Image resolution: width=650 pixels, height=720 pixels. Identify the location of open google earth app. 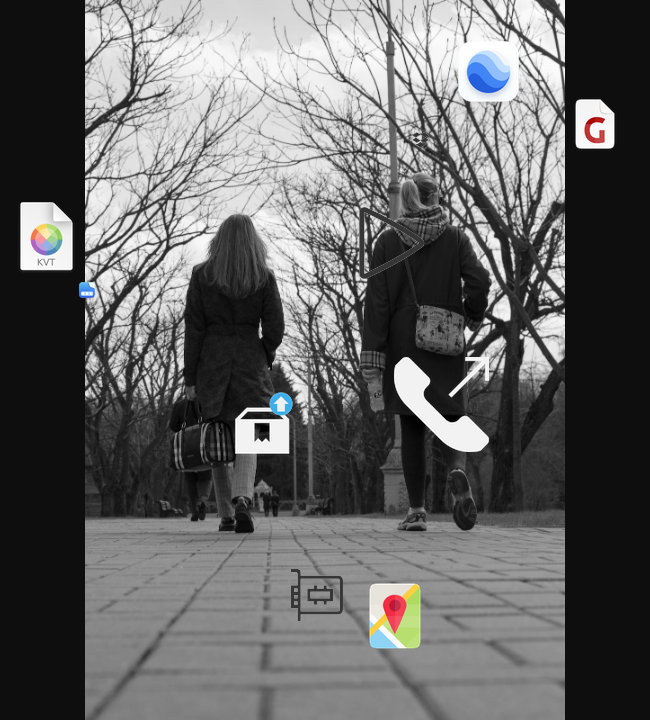
(488, 71).